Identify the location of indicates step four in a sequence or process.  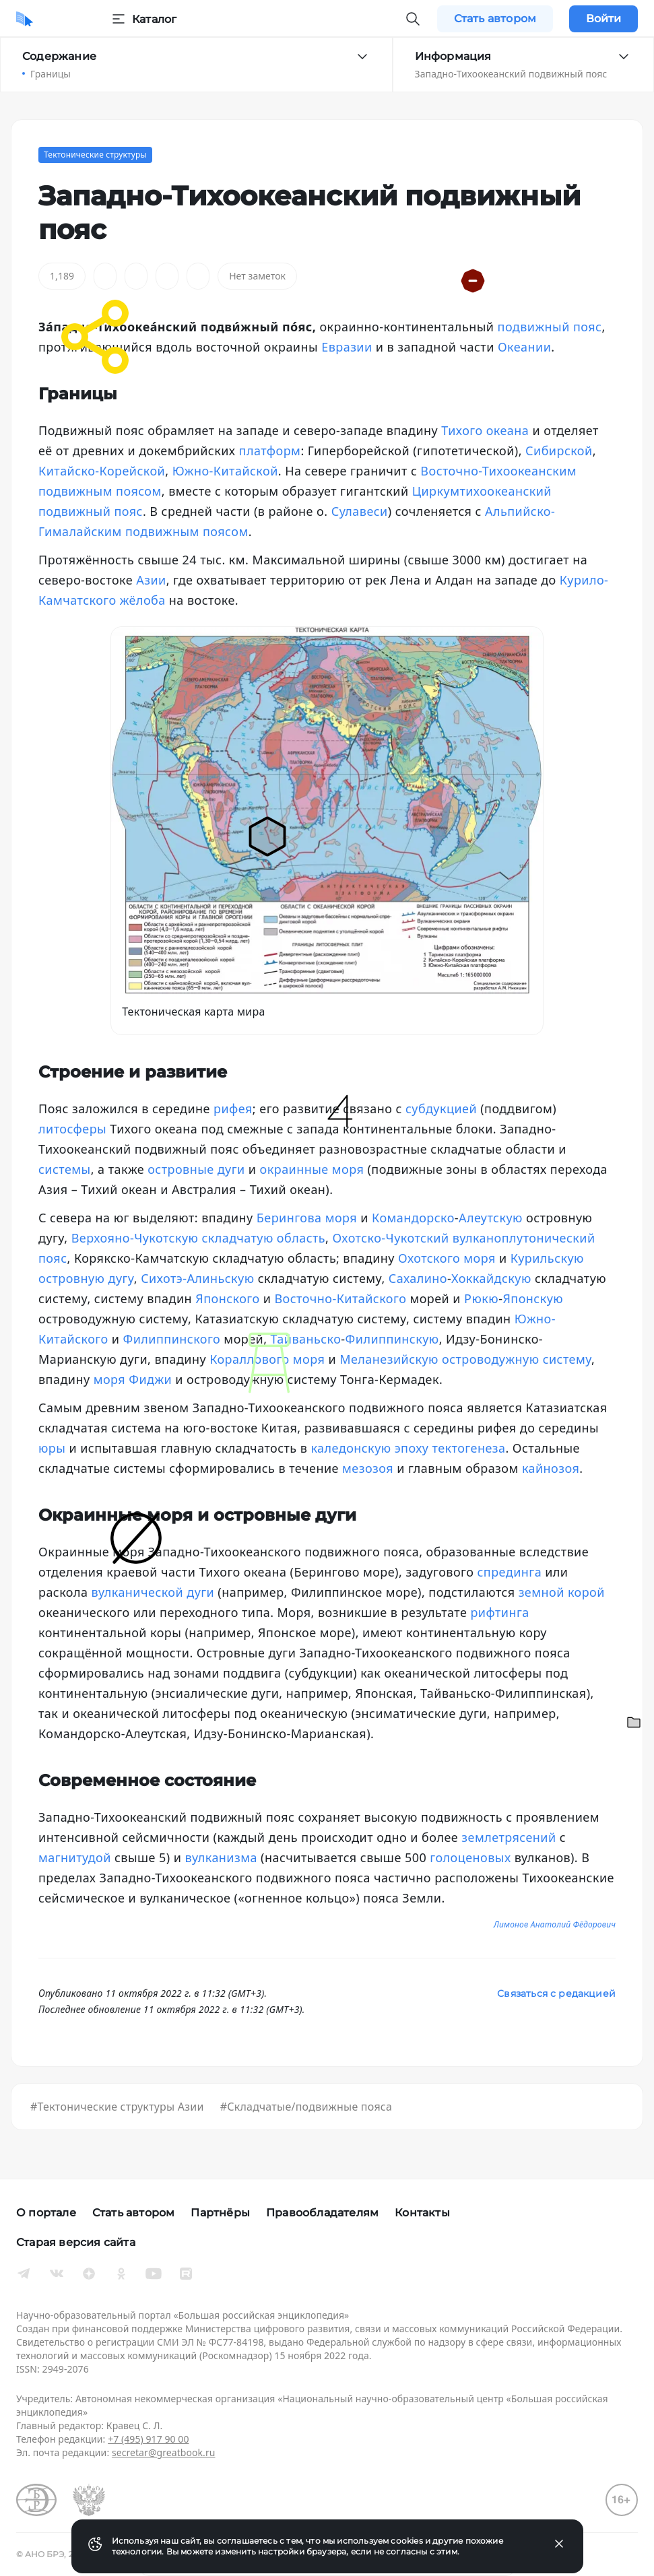
(341, 1111).